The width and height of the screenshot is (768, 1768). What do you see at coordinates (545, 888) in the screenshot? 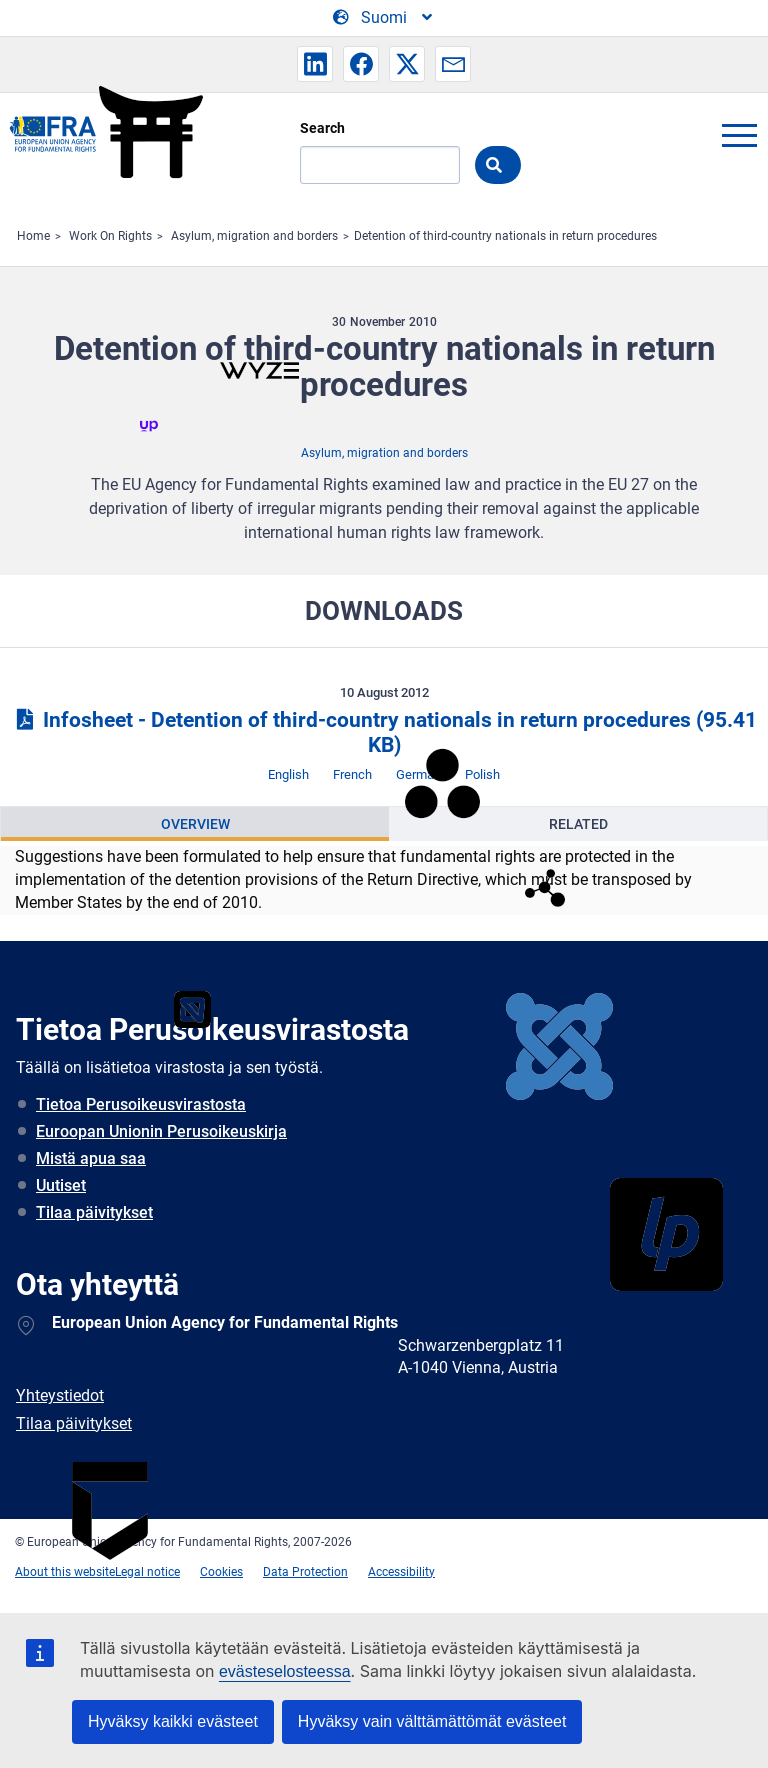
I see `moleculer microservices framework logo` at bounding box center [545, 888].